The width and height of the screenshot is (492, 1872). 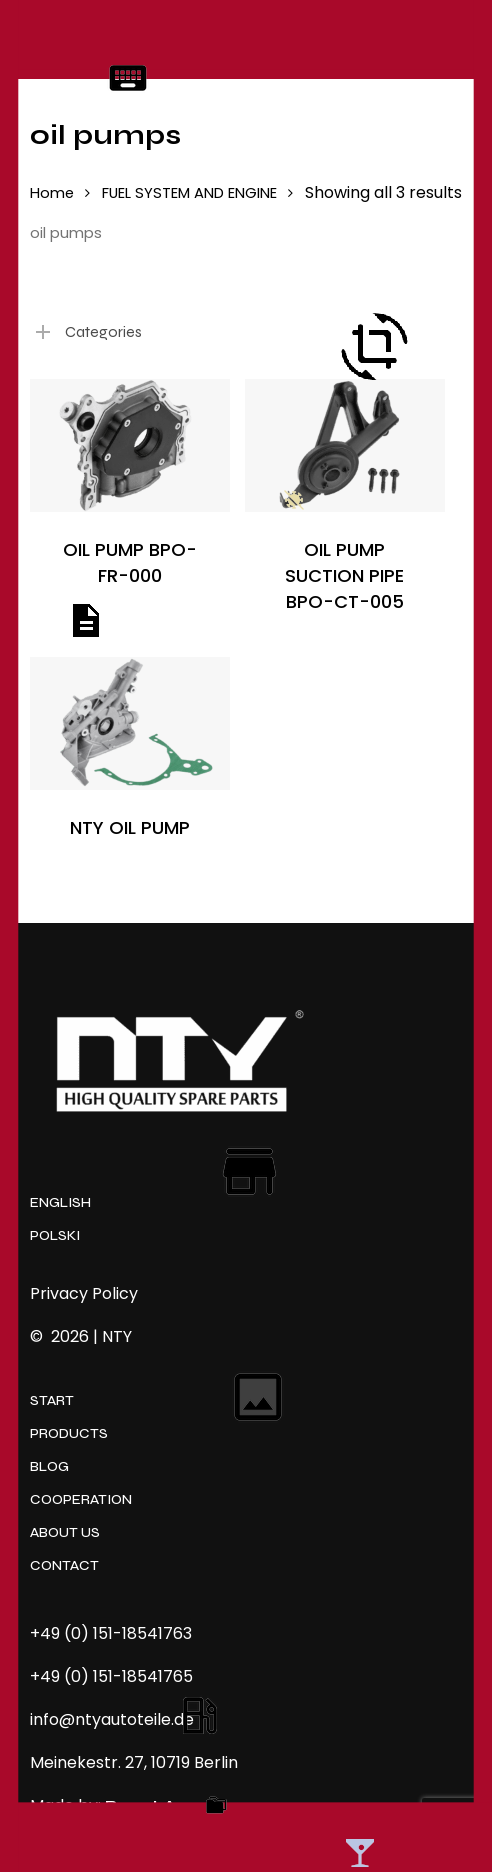 I want to click on browse all folders, so click(x=216, y=1805).